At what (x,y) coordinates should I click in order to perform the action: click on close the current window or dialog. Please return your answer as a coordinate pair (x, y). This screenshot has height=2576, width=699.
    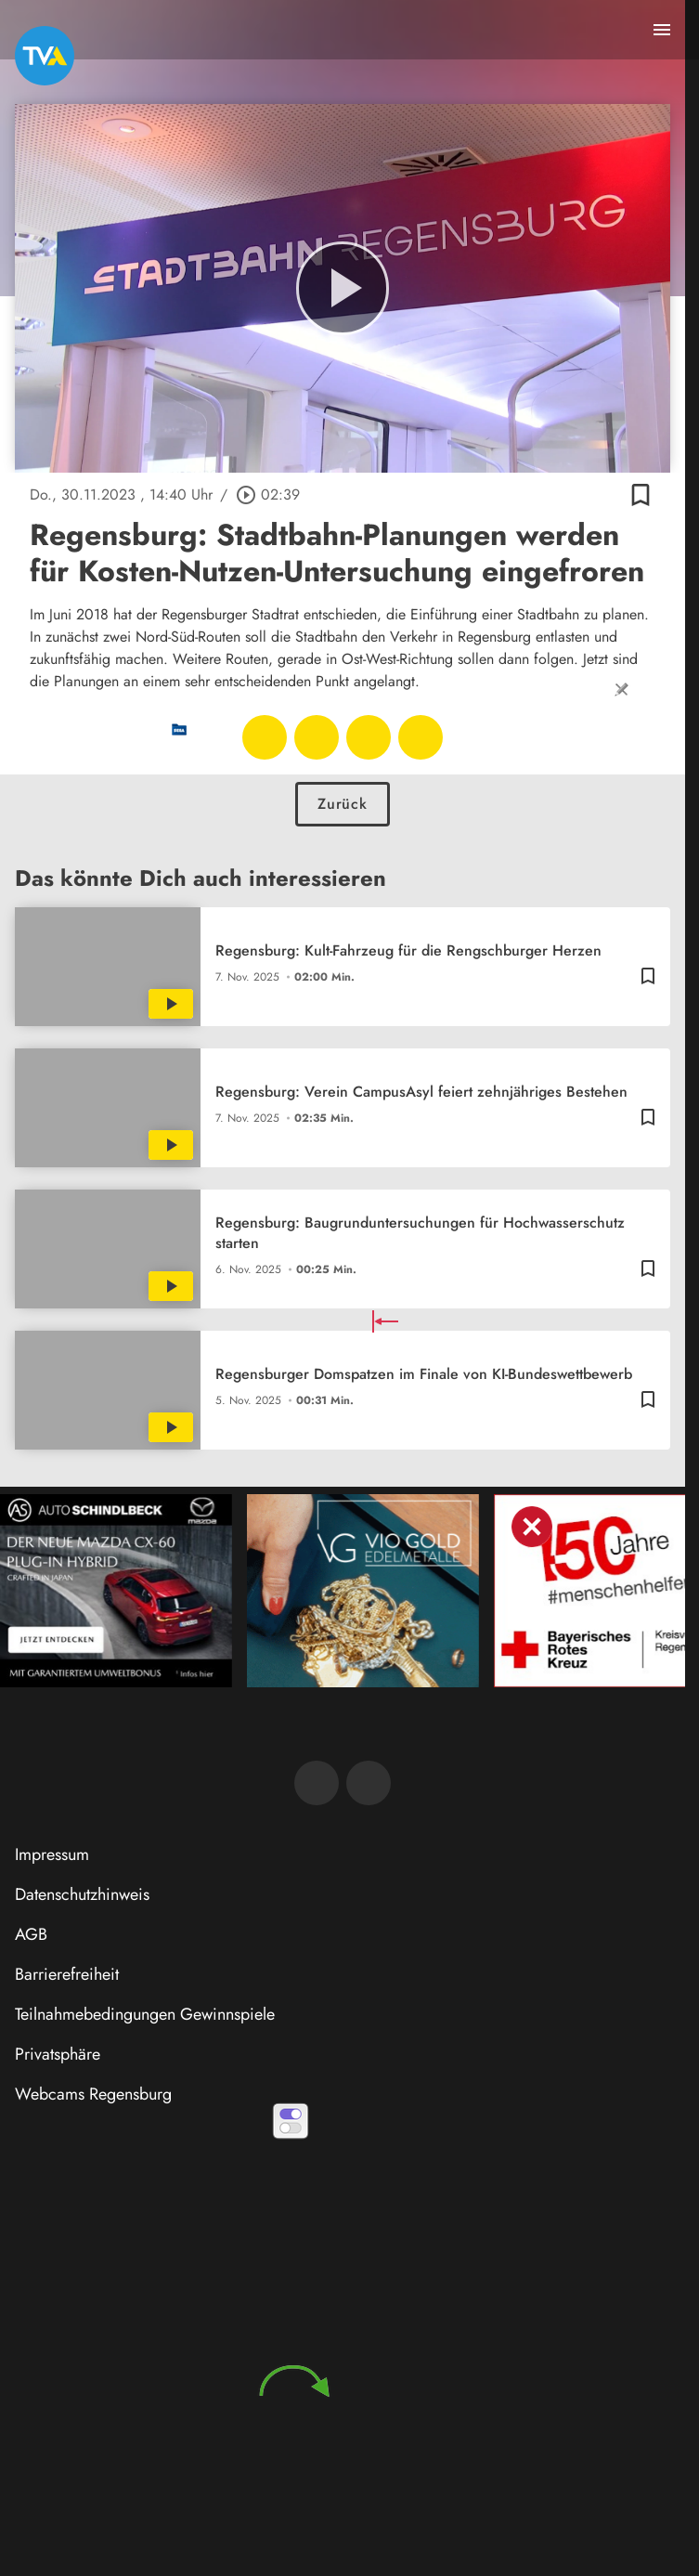
    Looking at the image, I should click on (532, 1527).